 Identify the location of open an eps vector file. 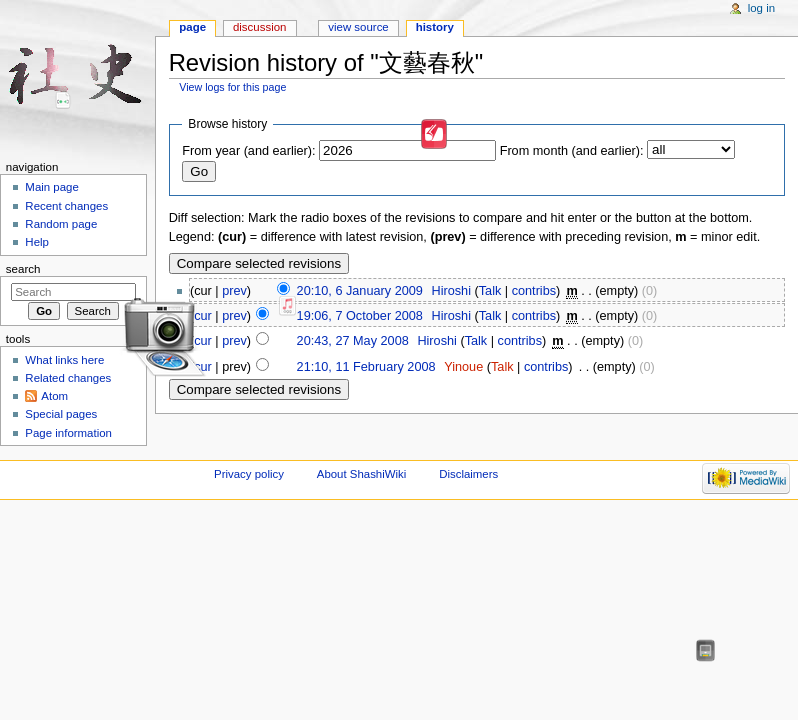
(434, 134).